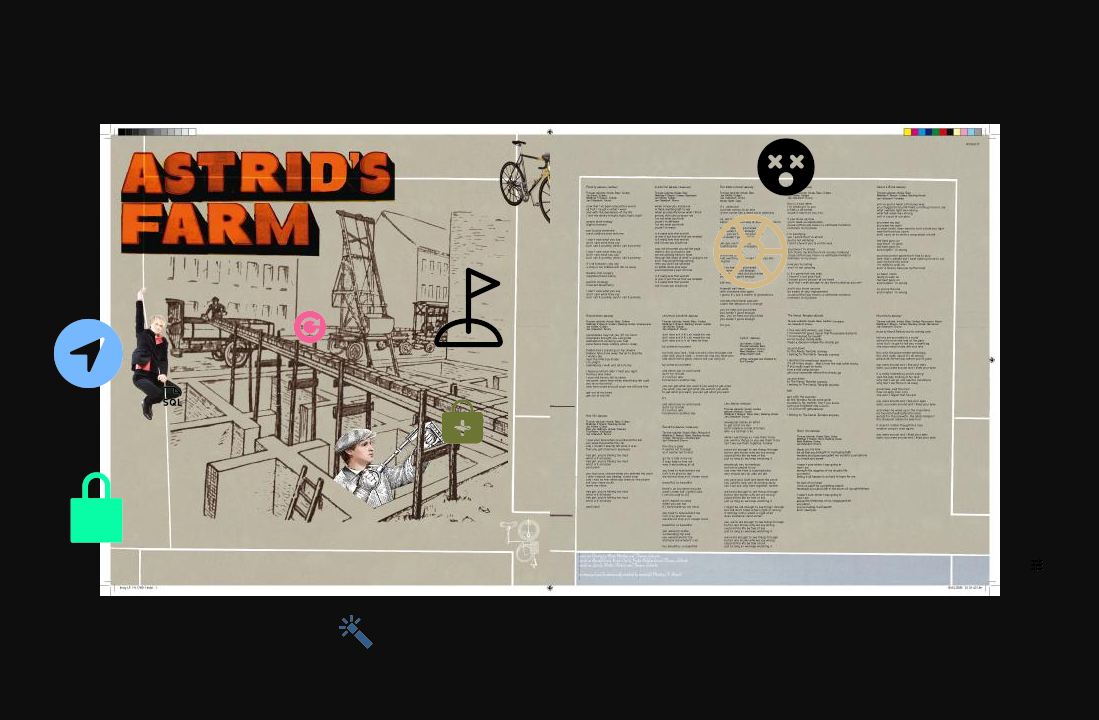 The width and height of the screenshot is (1099, 720). What do you see at coordinates (786, 167) in the screenshot?
I see `indicates a confused or overwhelmed state` at bounding box center [786, 167].